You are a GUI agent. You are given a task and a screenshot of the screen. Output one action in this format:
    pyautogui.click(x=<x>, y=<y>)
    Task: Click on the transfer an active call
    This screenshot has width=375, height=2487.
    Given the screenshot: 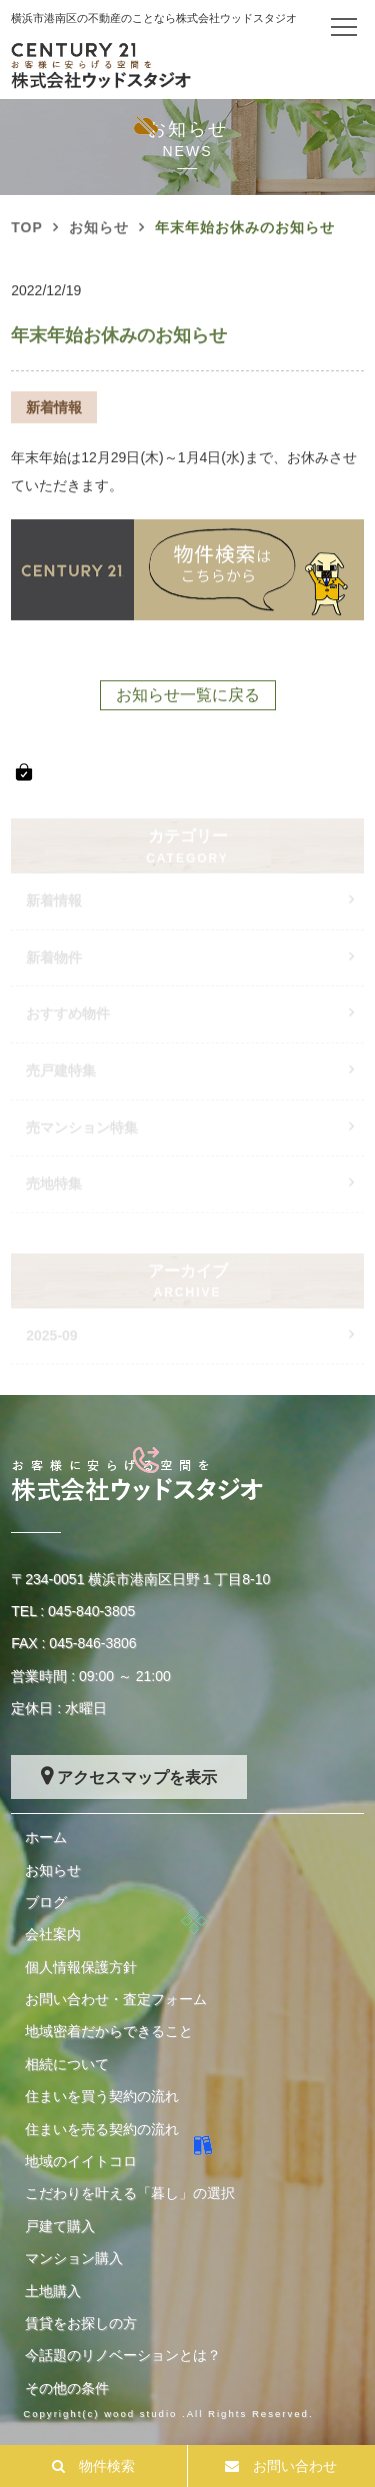 What is the action you would take?
    pyautogui.click(x=146, y=1459)
    